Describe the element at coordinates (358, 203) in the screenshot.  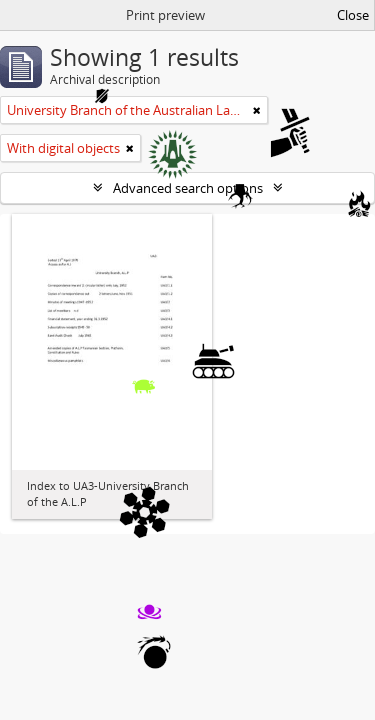
I see `access camping or outdoor activity features` at that location.